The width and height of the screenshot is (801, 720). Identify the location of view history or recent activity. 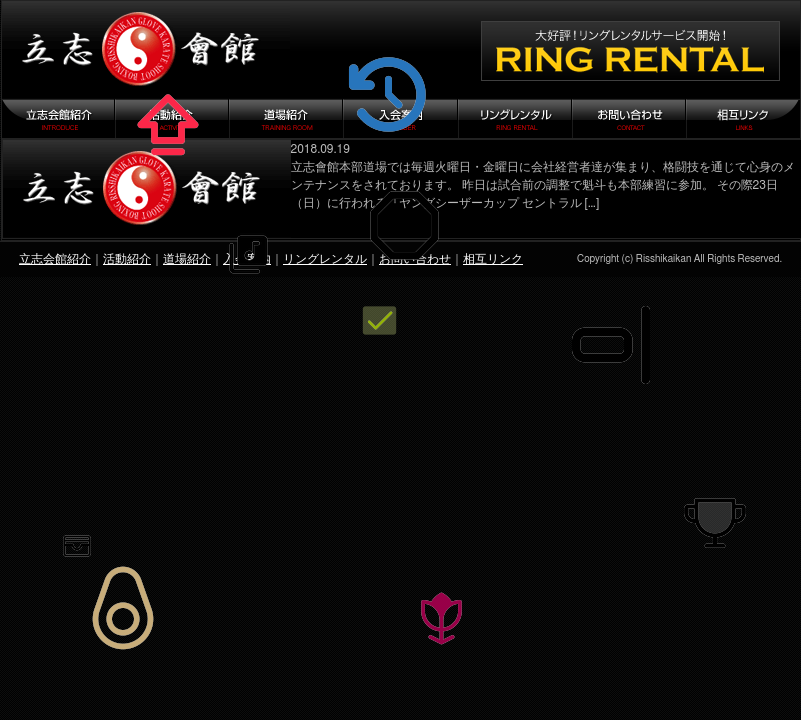
(388, 94).